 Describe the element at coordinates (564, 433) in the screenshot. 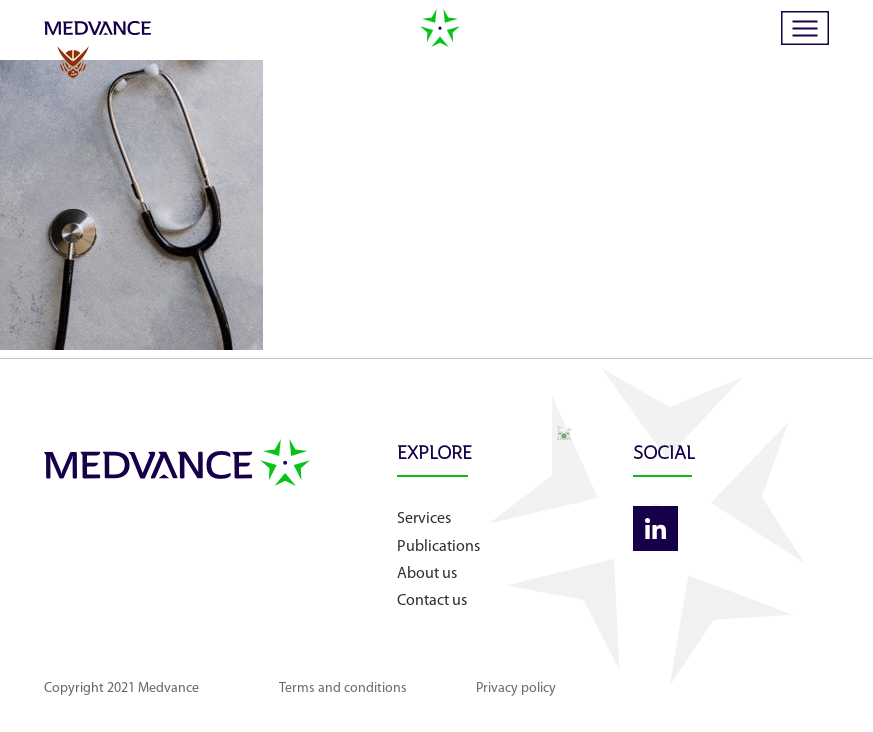

I see `access drum or percussion instruments` at that location.